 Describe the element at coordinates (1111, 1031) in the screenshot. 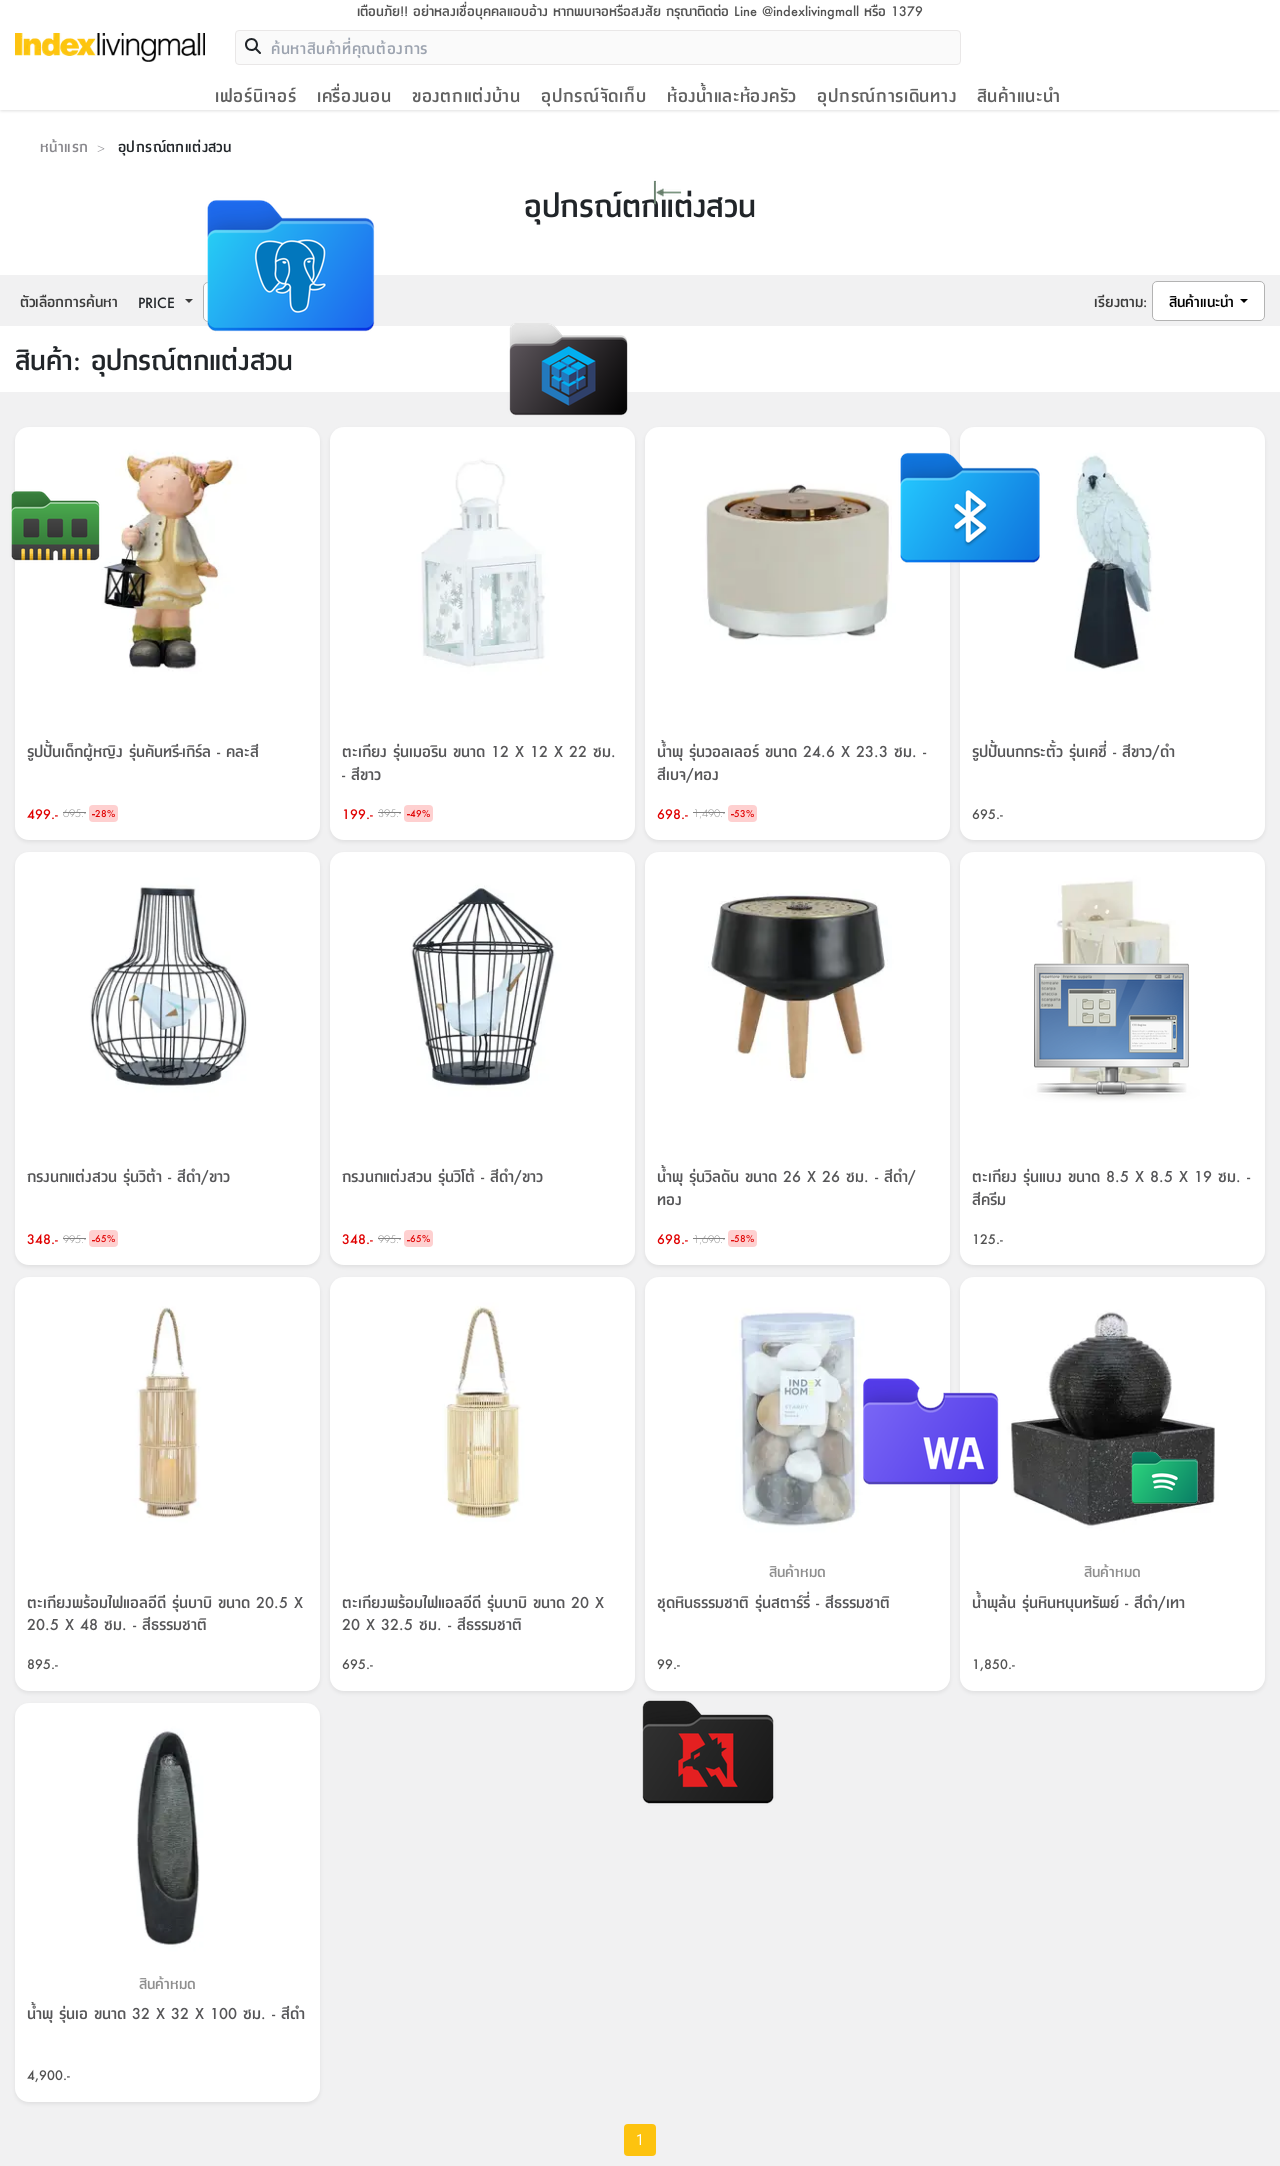

I see `configure remote desktop settings` at that location.